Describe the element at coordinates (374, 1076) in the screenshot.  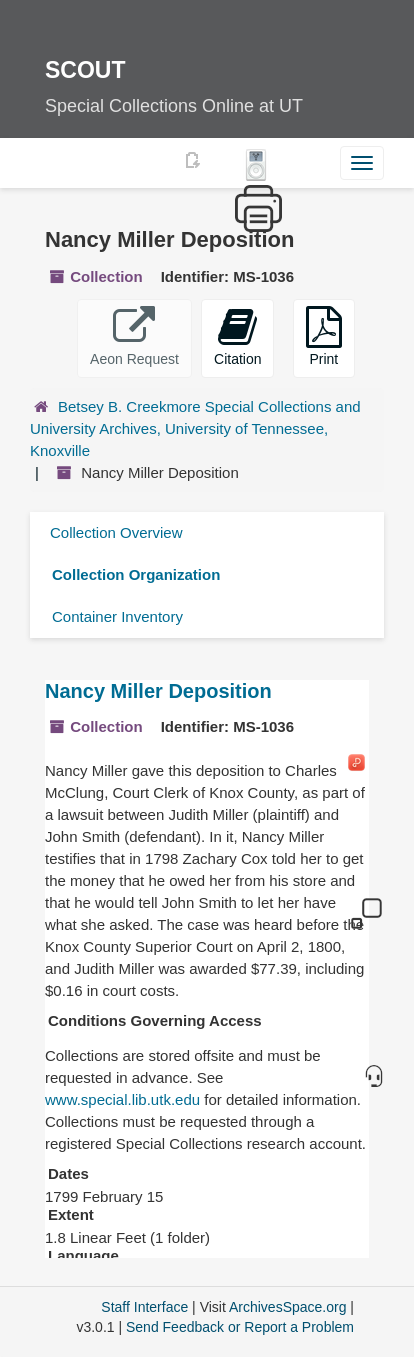
I see `audio or headset settings` at that location.